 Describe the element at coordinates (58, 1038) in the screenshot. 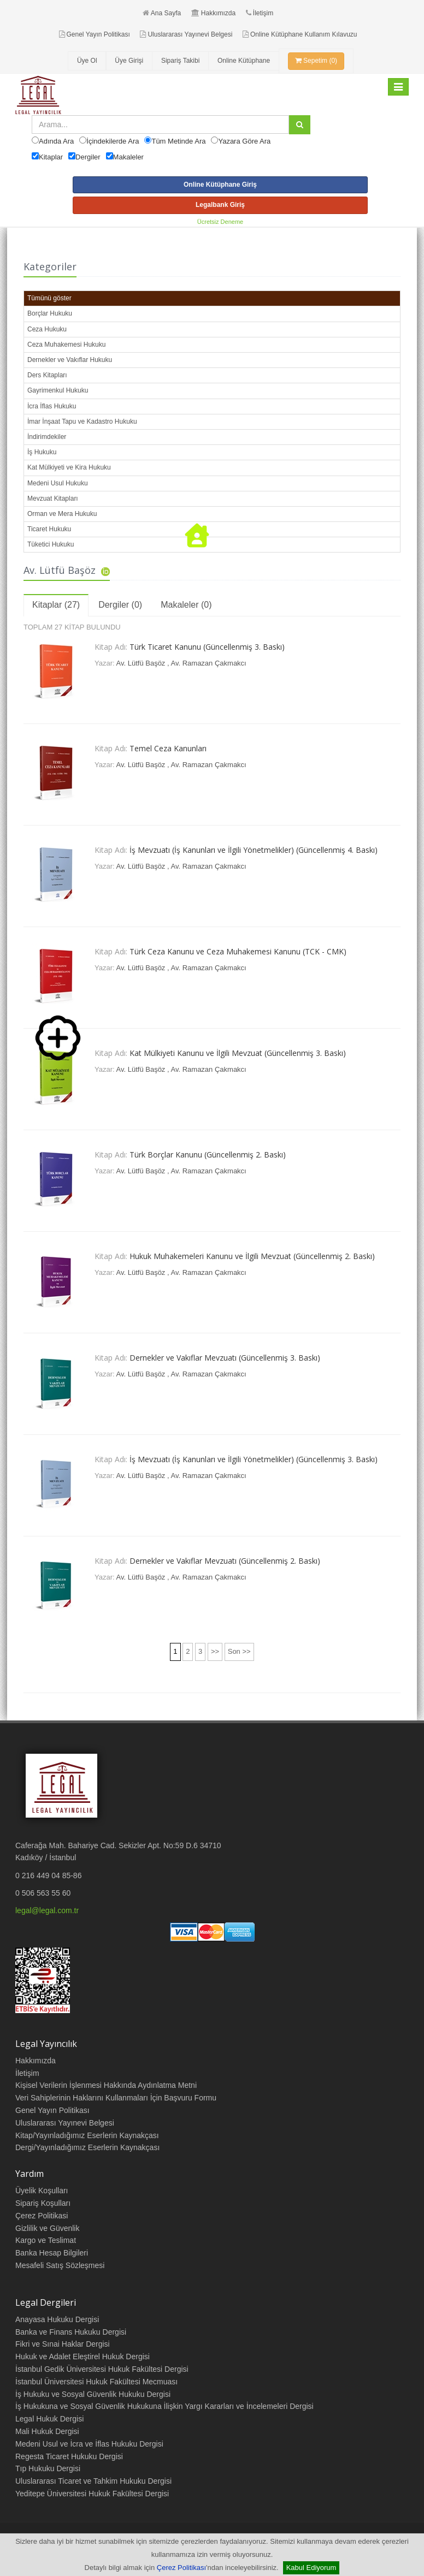

I see `add a new badge or achievement` at that location.